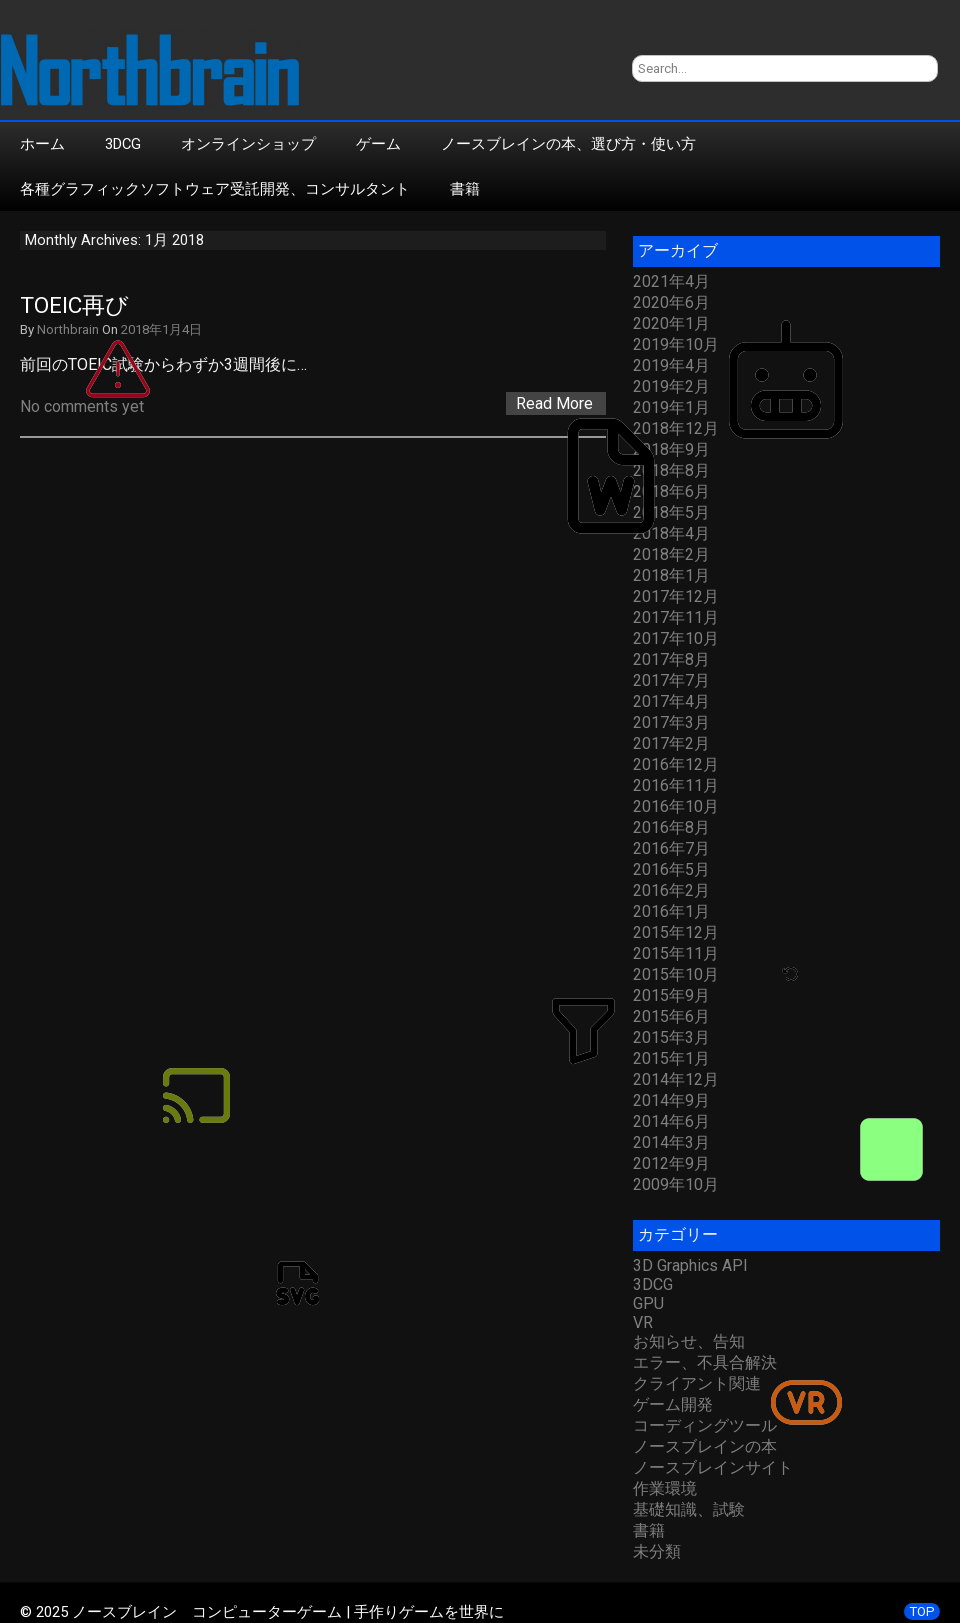 This screenshot has width=960, height=1623. What do you see at coordinates (806, 1402) in the screenshot?
I see `access virtual reality mode or features` at bounding box center [806, 1402].